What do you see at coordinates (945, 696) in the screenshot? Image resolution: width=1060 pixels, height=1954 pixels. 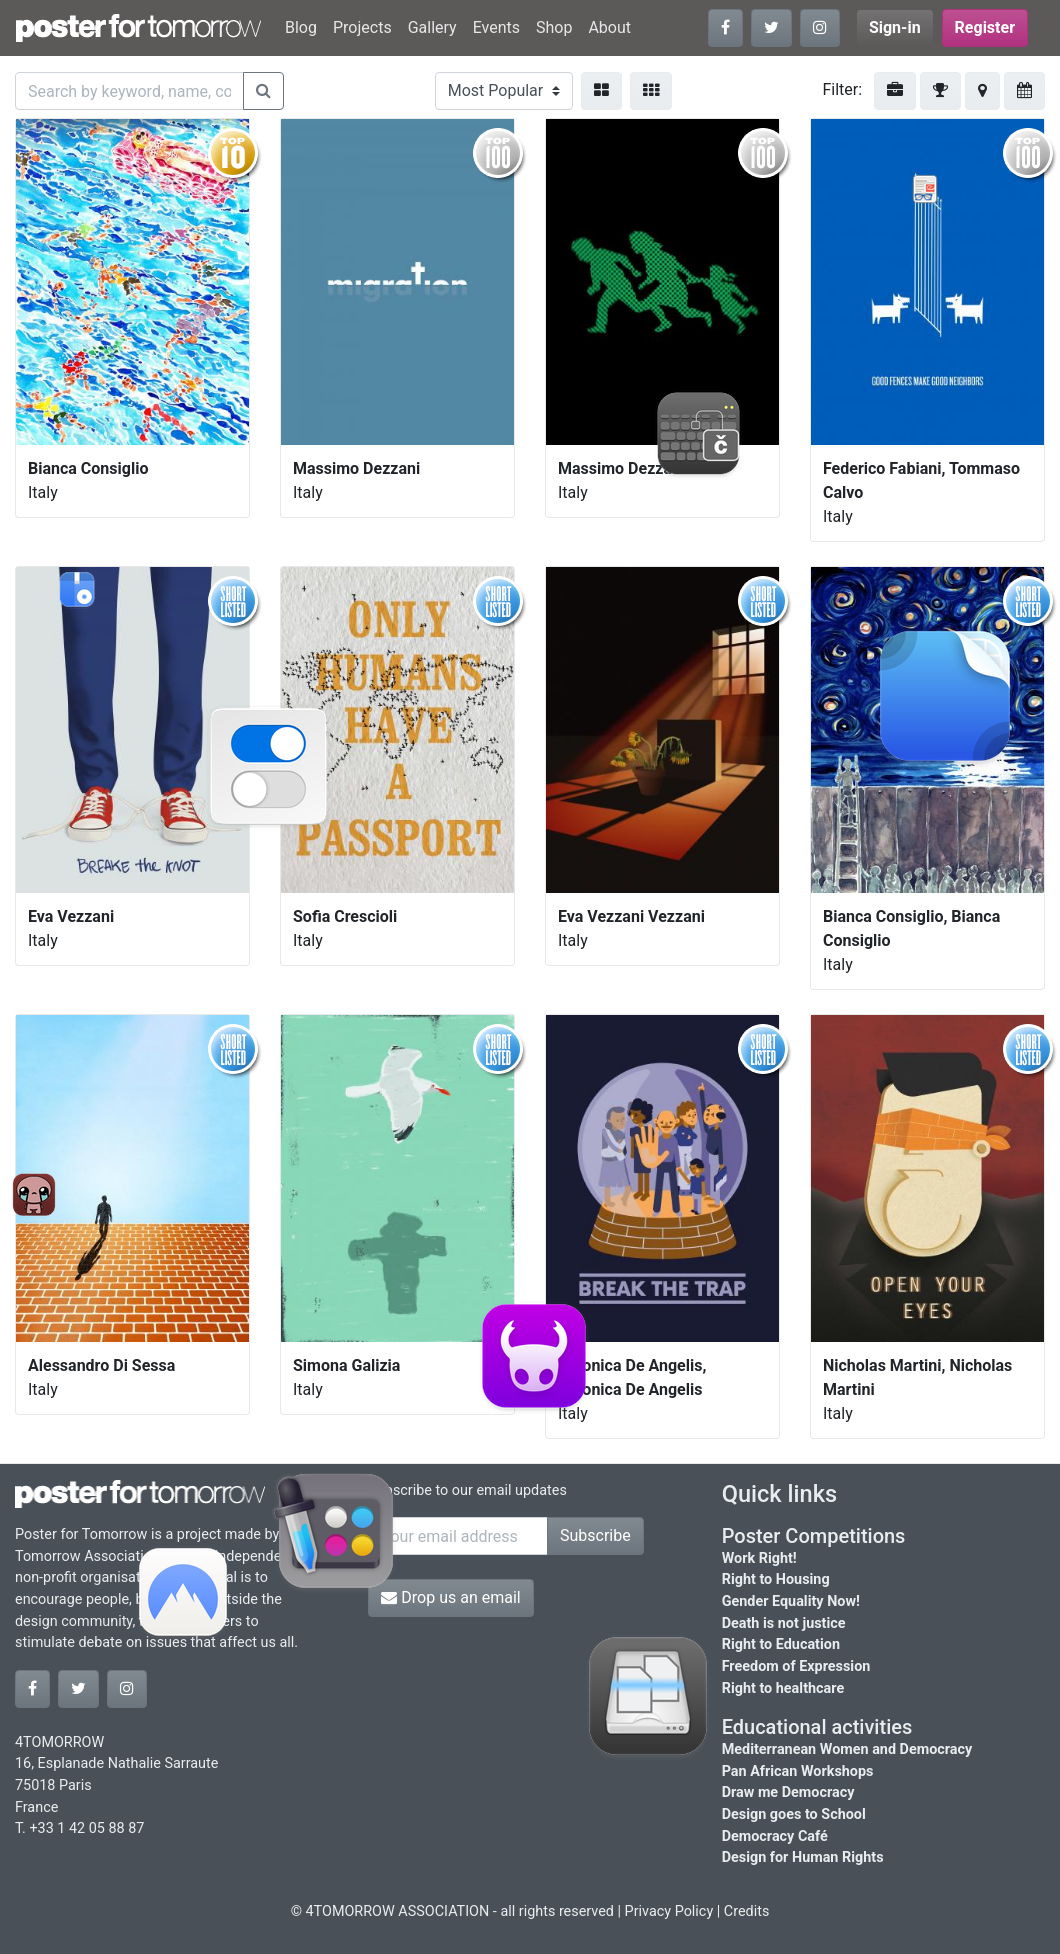 I see `open hot corners system preferences` at bounding box center [945, 696].